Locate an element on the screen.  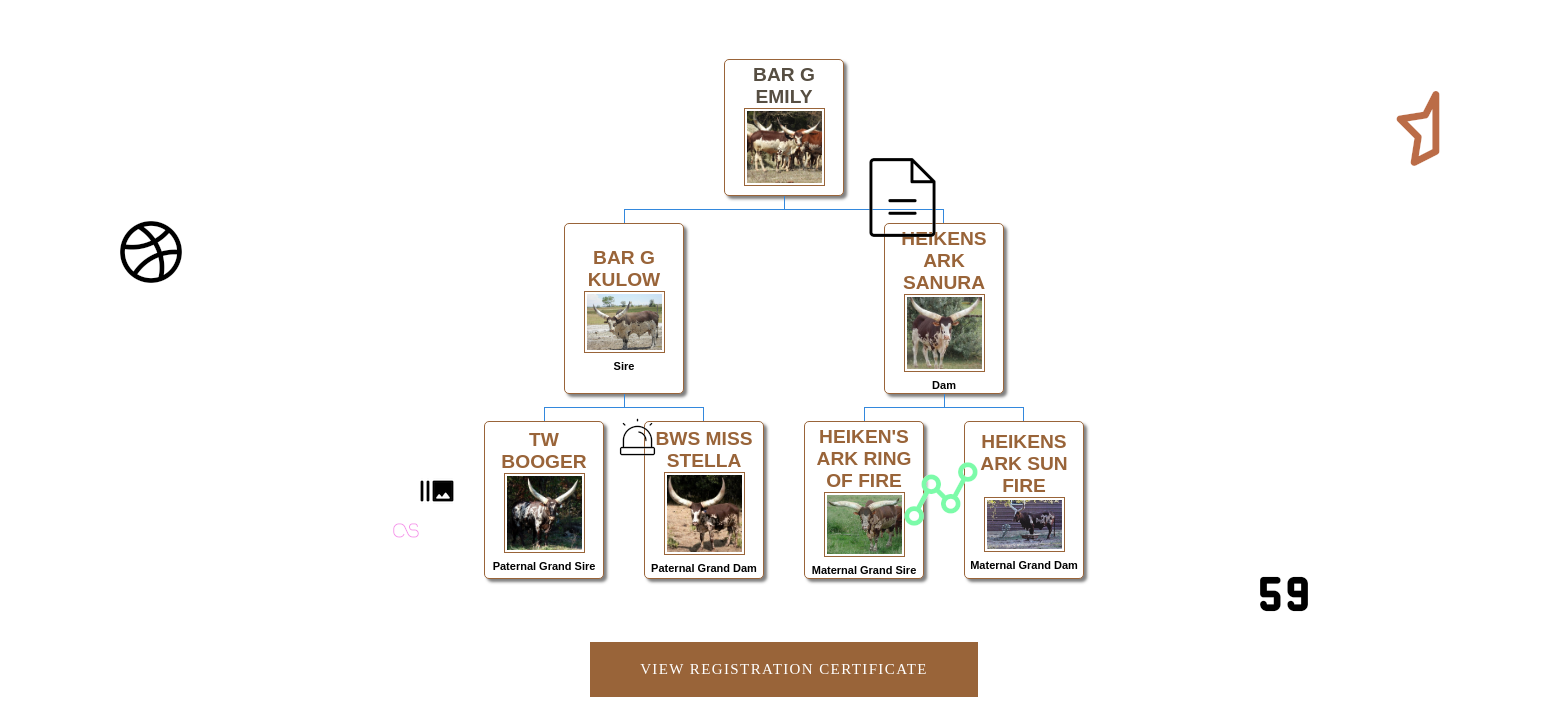
view dribbble profile is located at coordinates (151, 252).